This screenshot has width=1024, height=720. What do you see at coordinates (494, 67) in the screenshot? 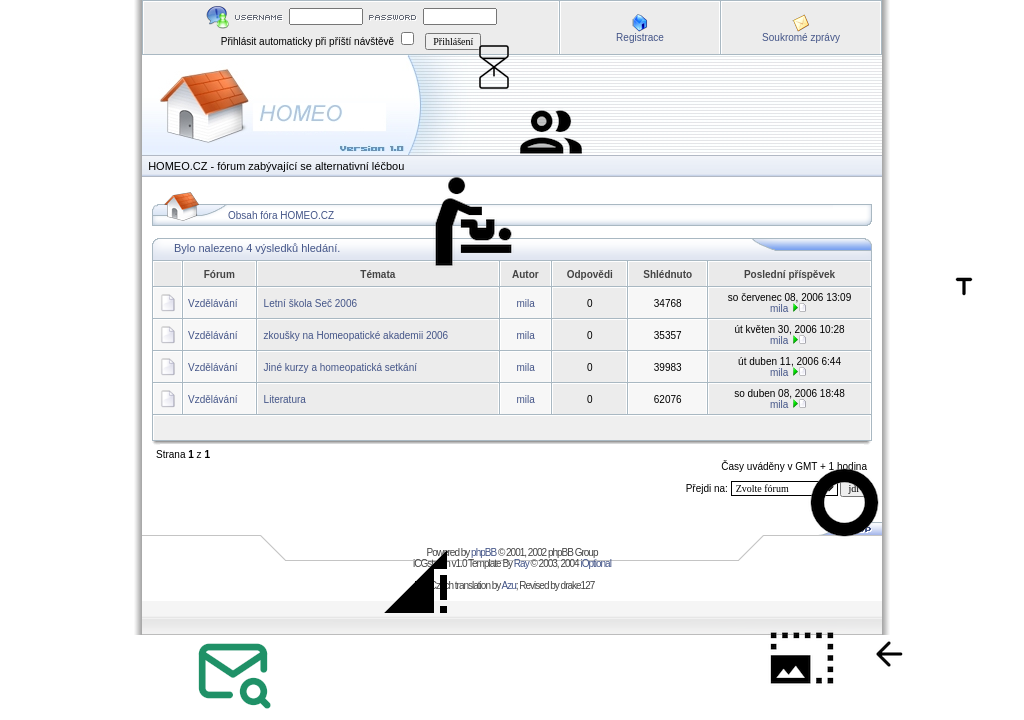
I see `indicates a process is in progress` at bounding box center [494, 67].